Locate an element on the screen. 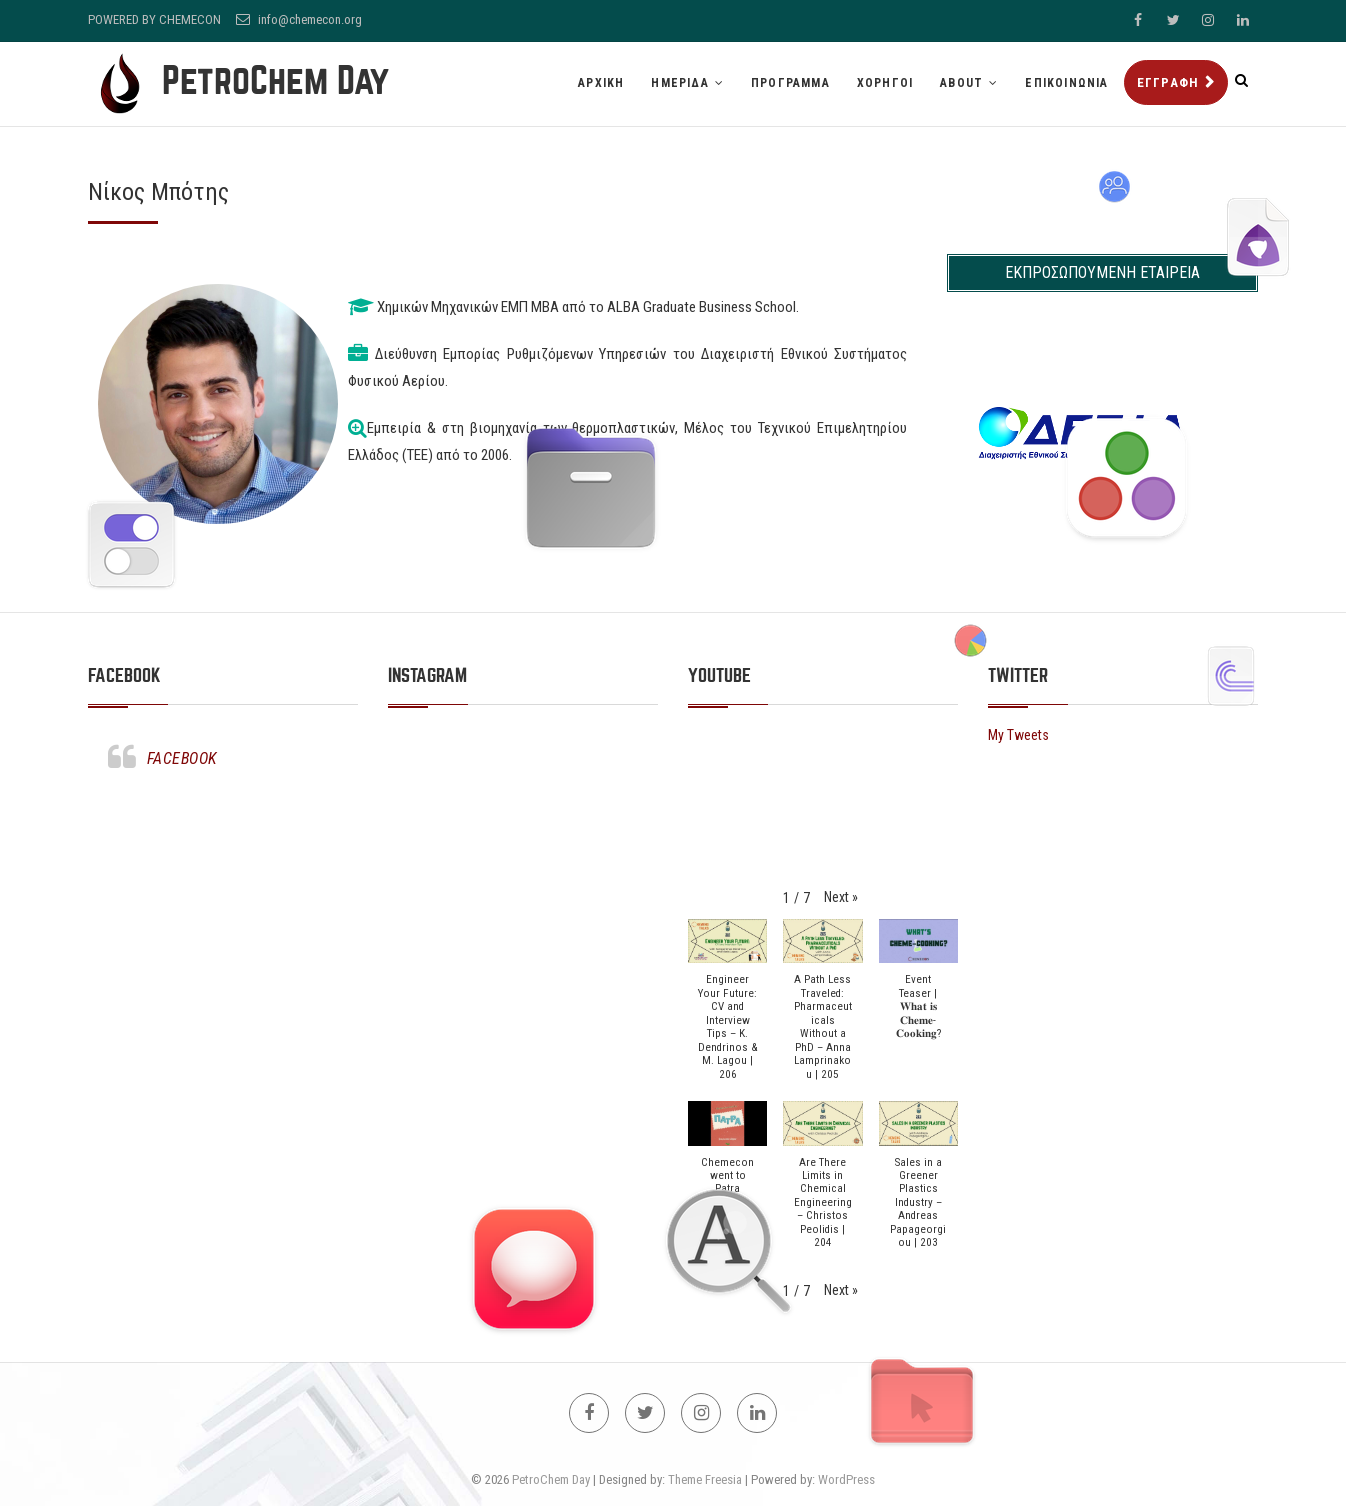  search for files by name or content is located at coordinates (727, 1249).